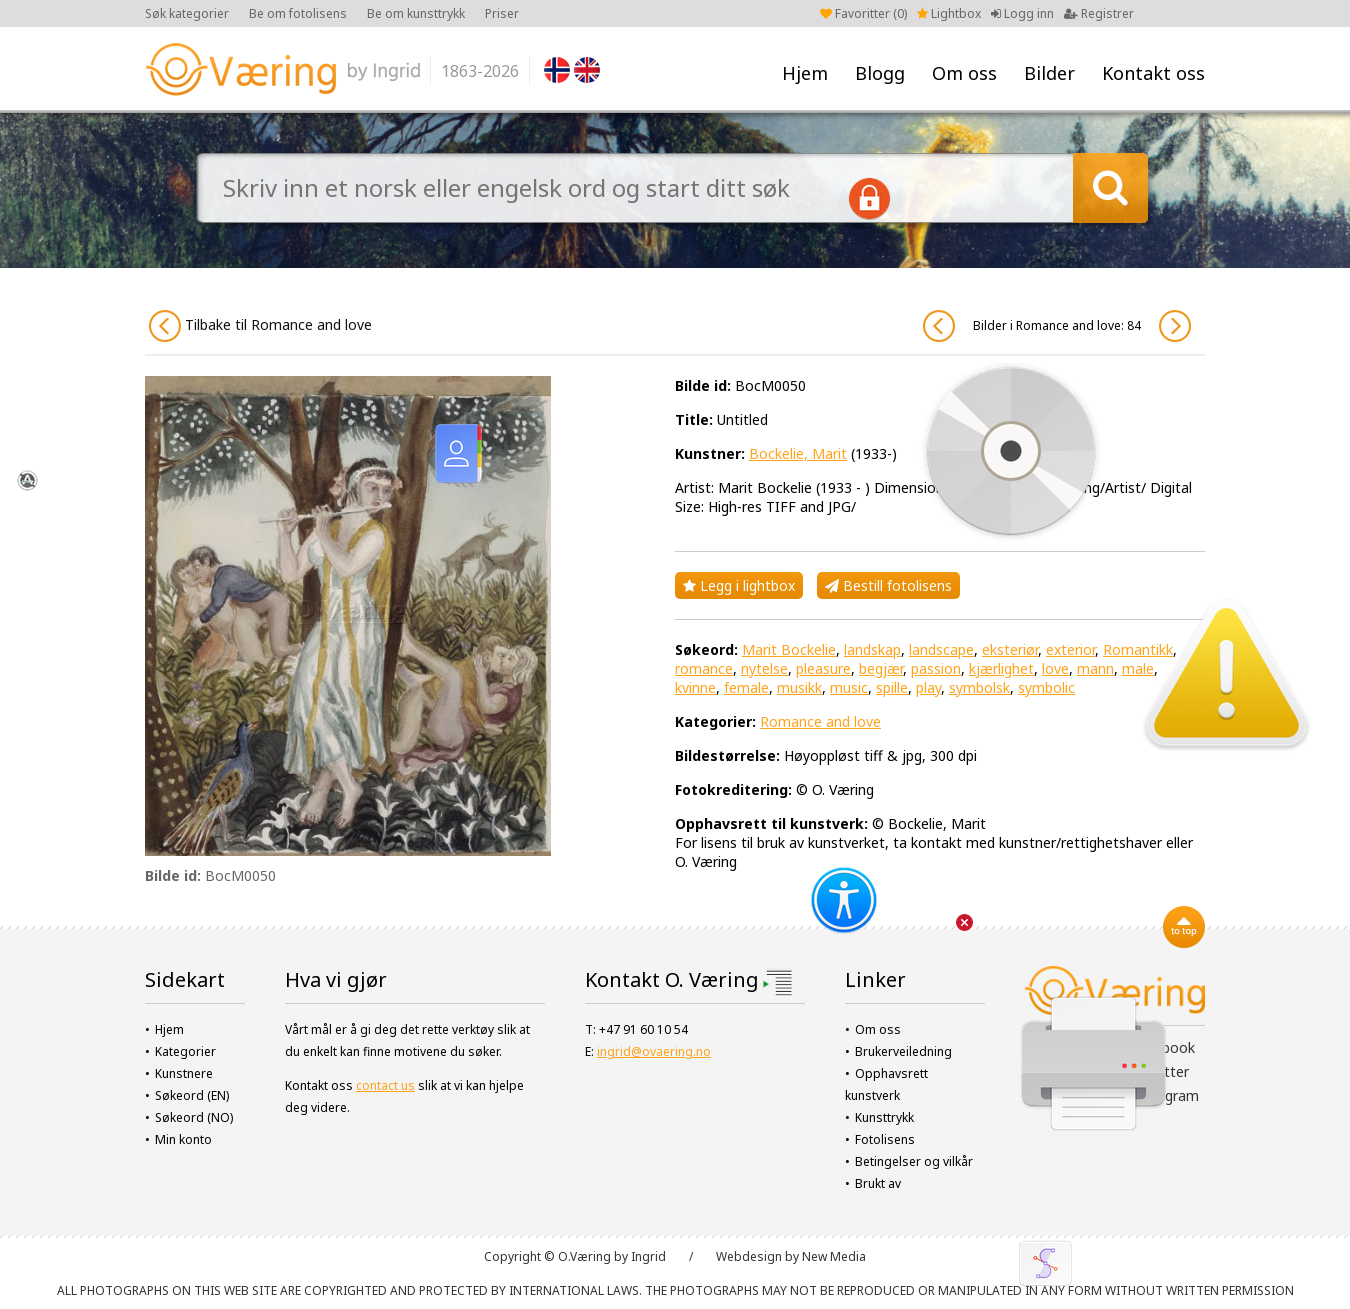 This screenshot has height=1309, width=1350. What do you see at coordinates (1093, 1063) in the screenshot?
I see `print the current document` at bounding box center [1093, 1063].